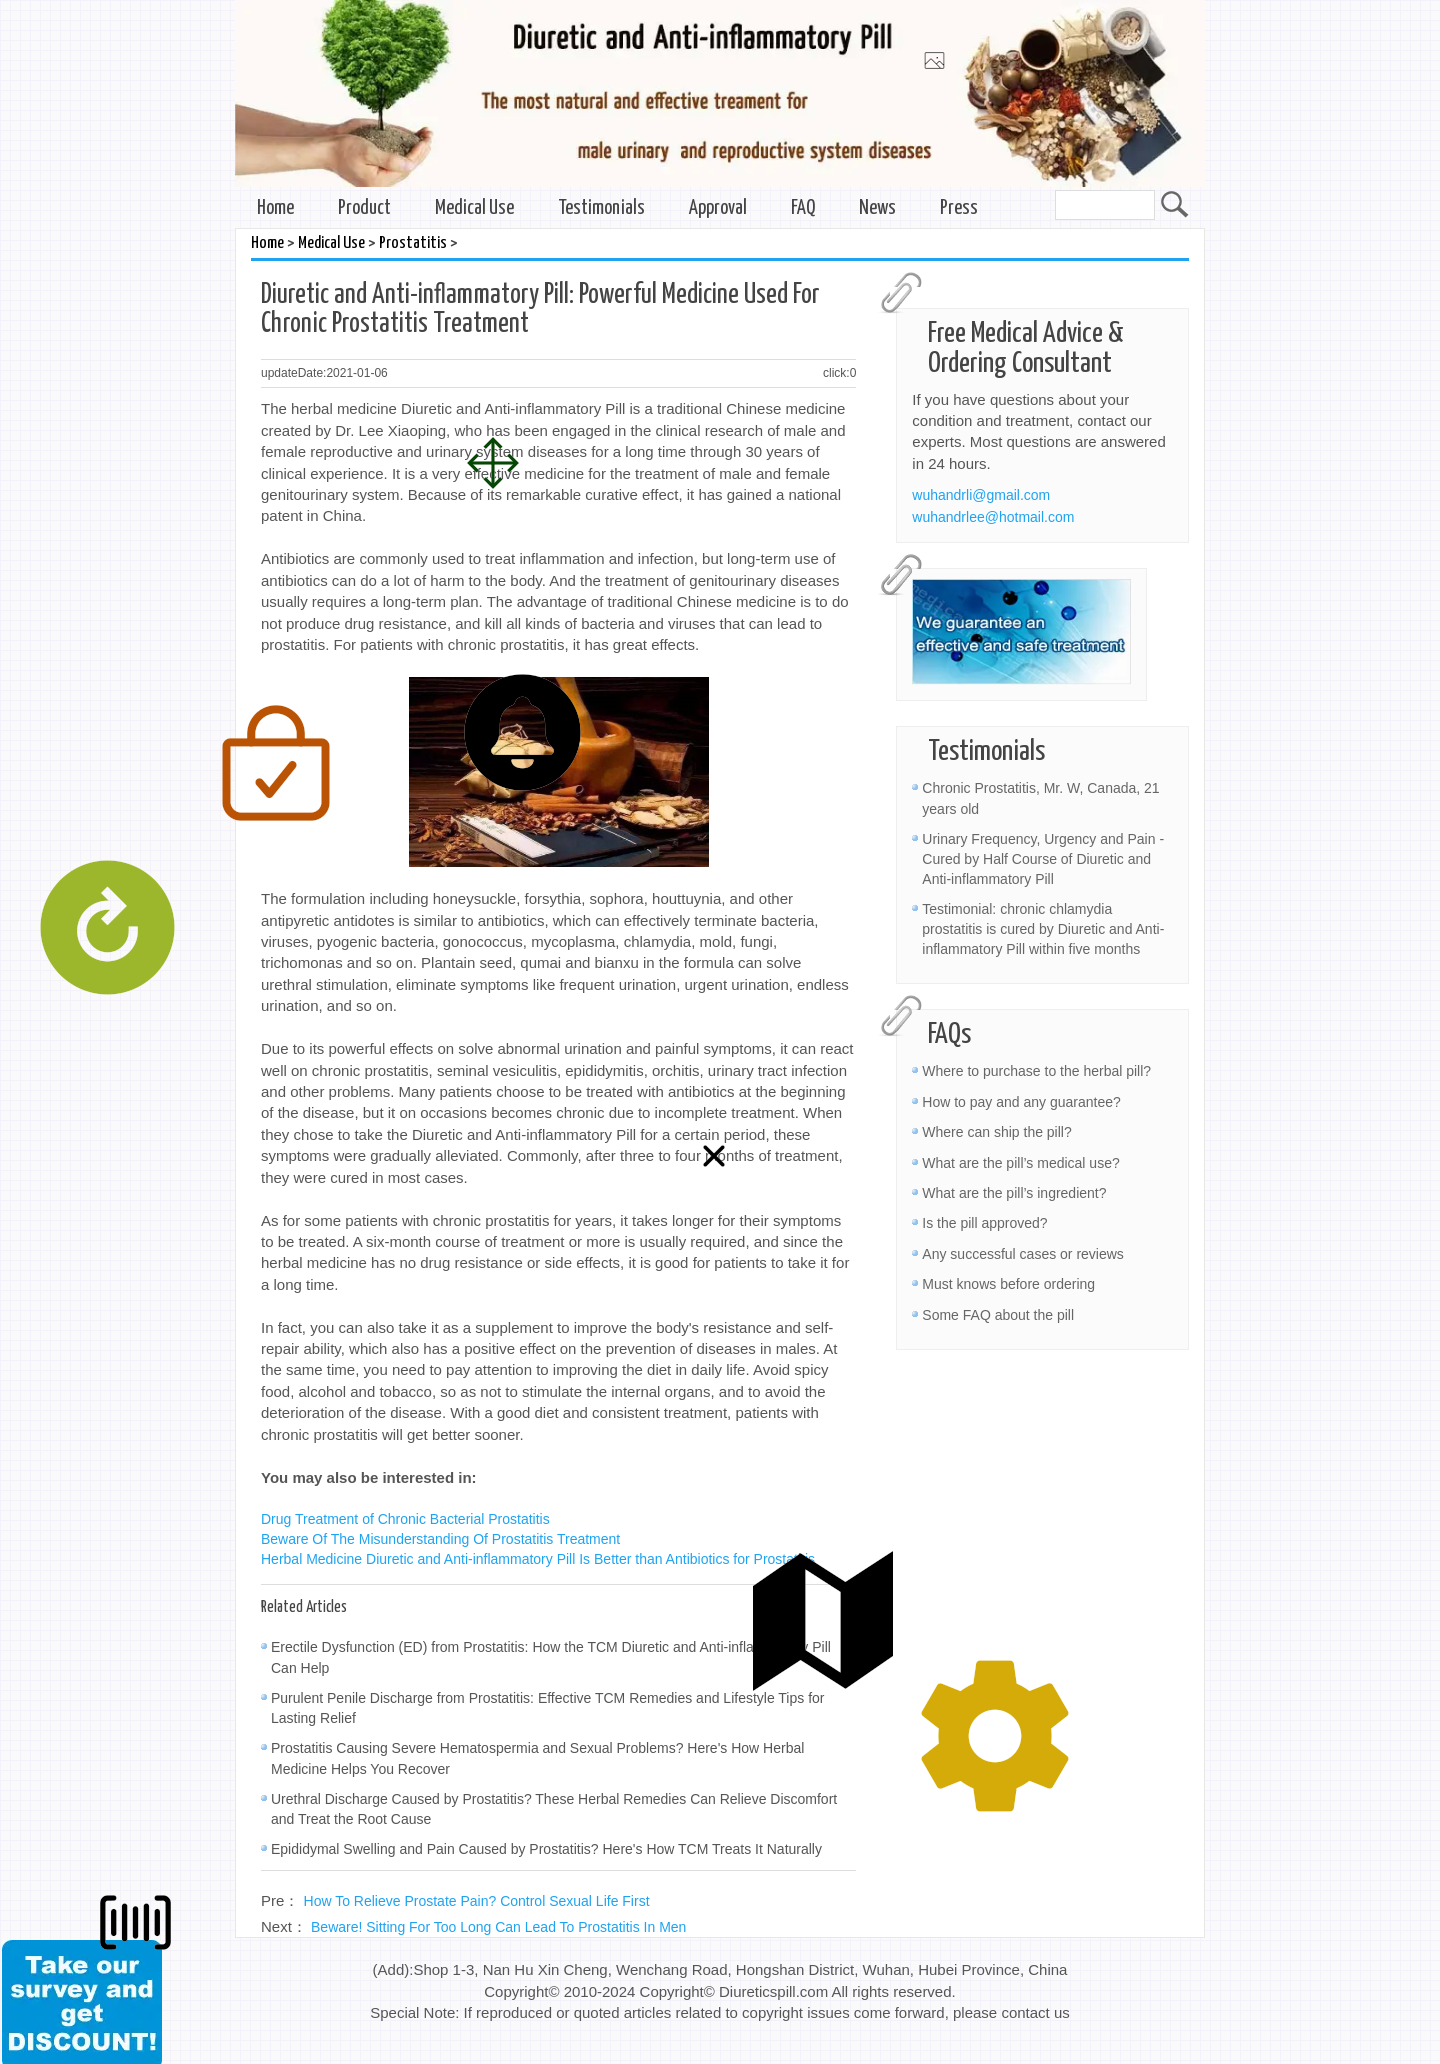 The image size is (1440, 2064). I want to click on open the map view, so click(823, 1621).